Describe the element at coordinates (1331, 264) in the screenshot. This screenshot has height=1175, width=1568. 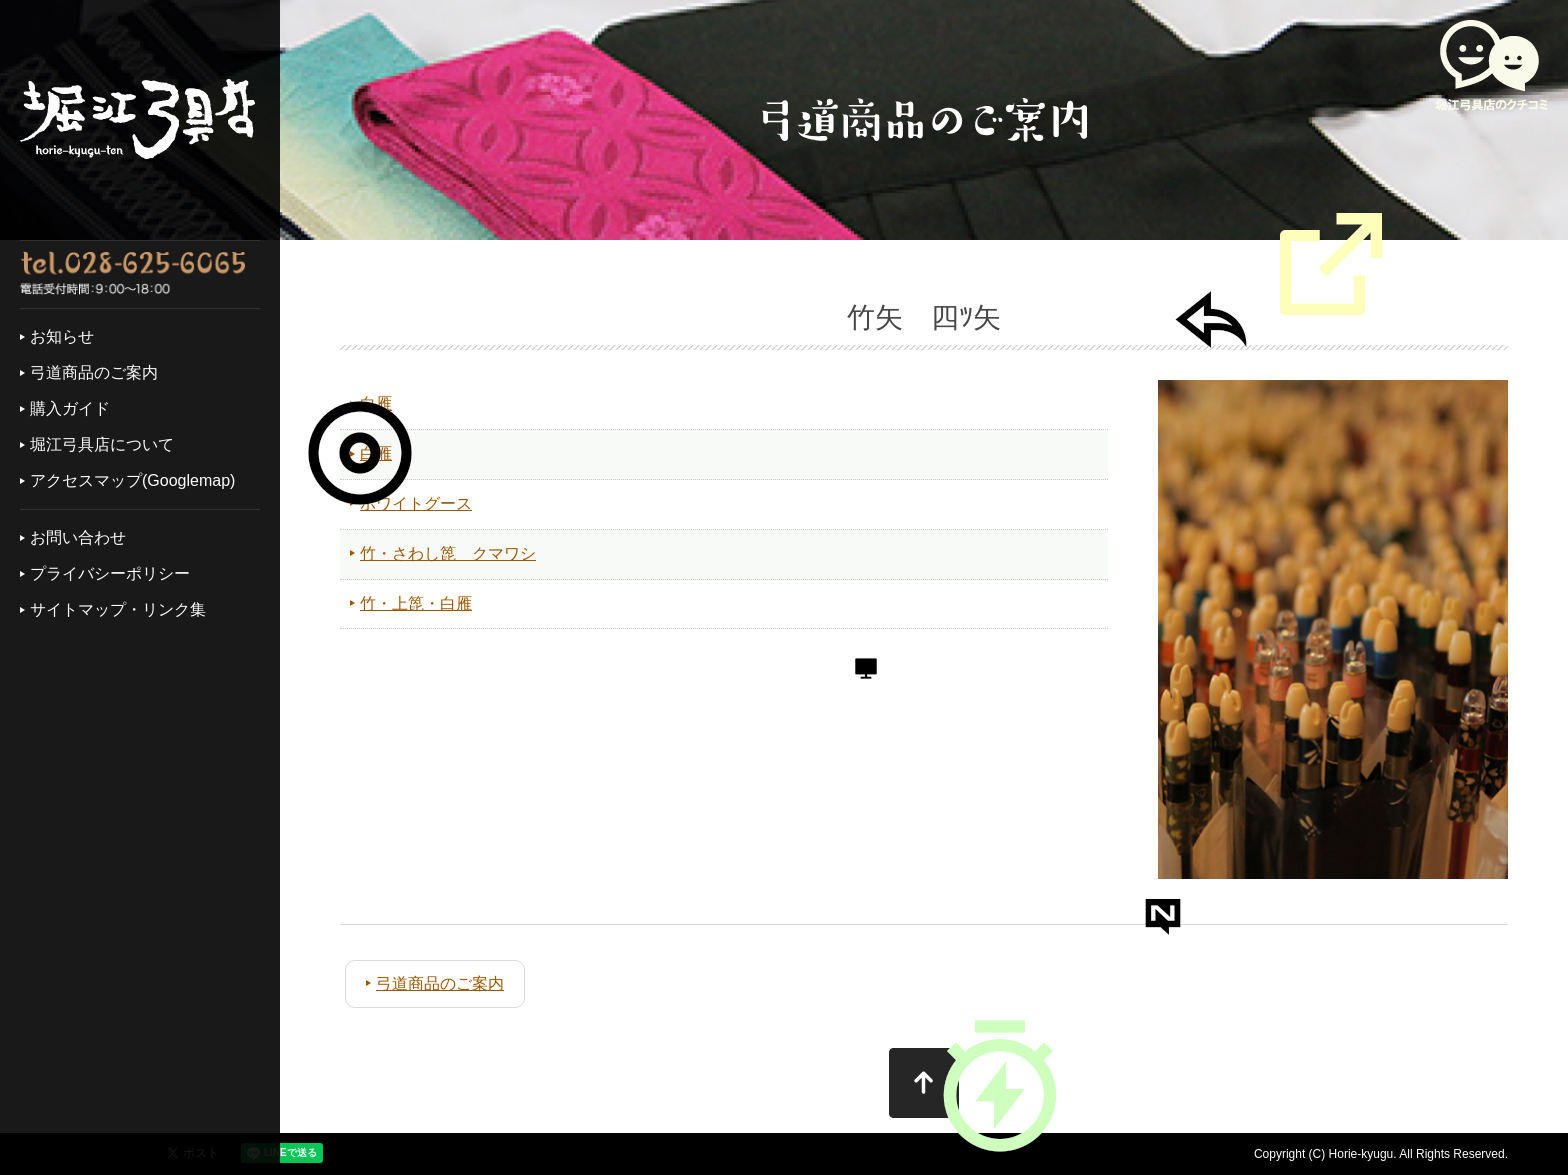
I see `open link in a new tab or window` at that location.